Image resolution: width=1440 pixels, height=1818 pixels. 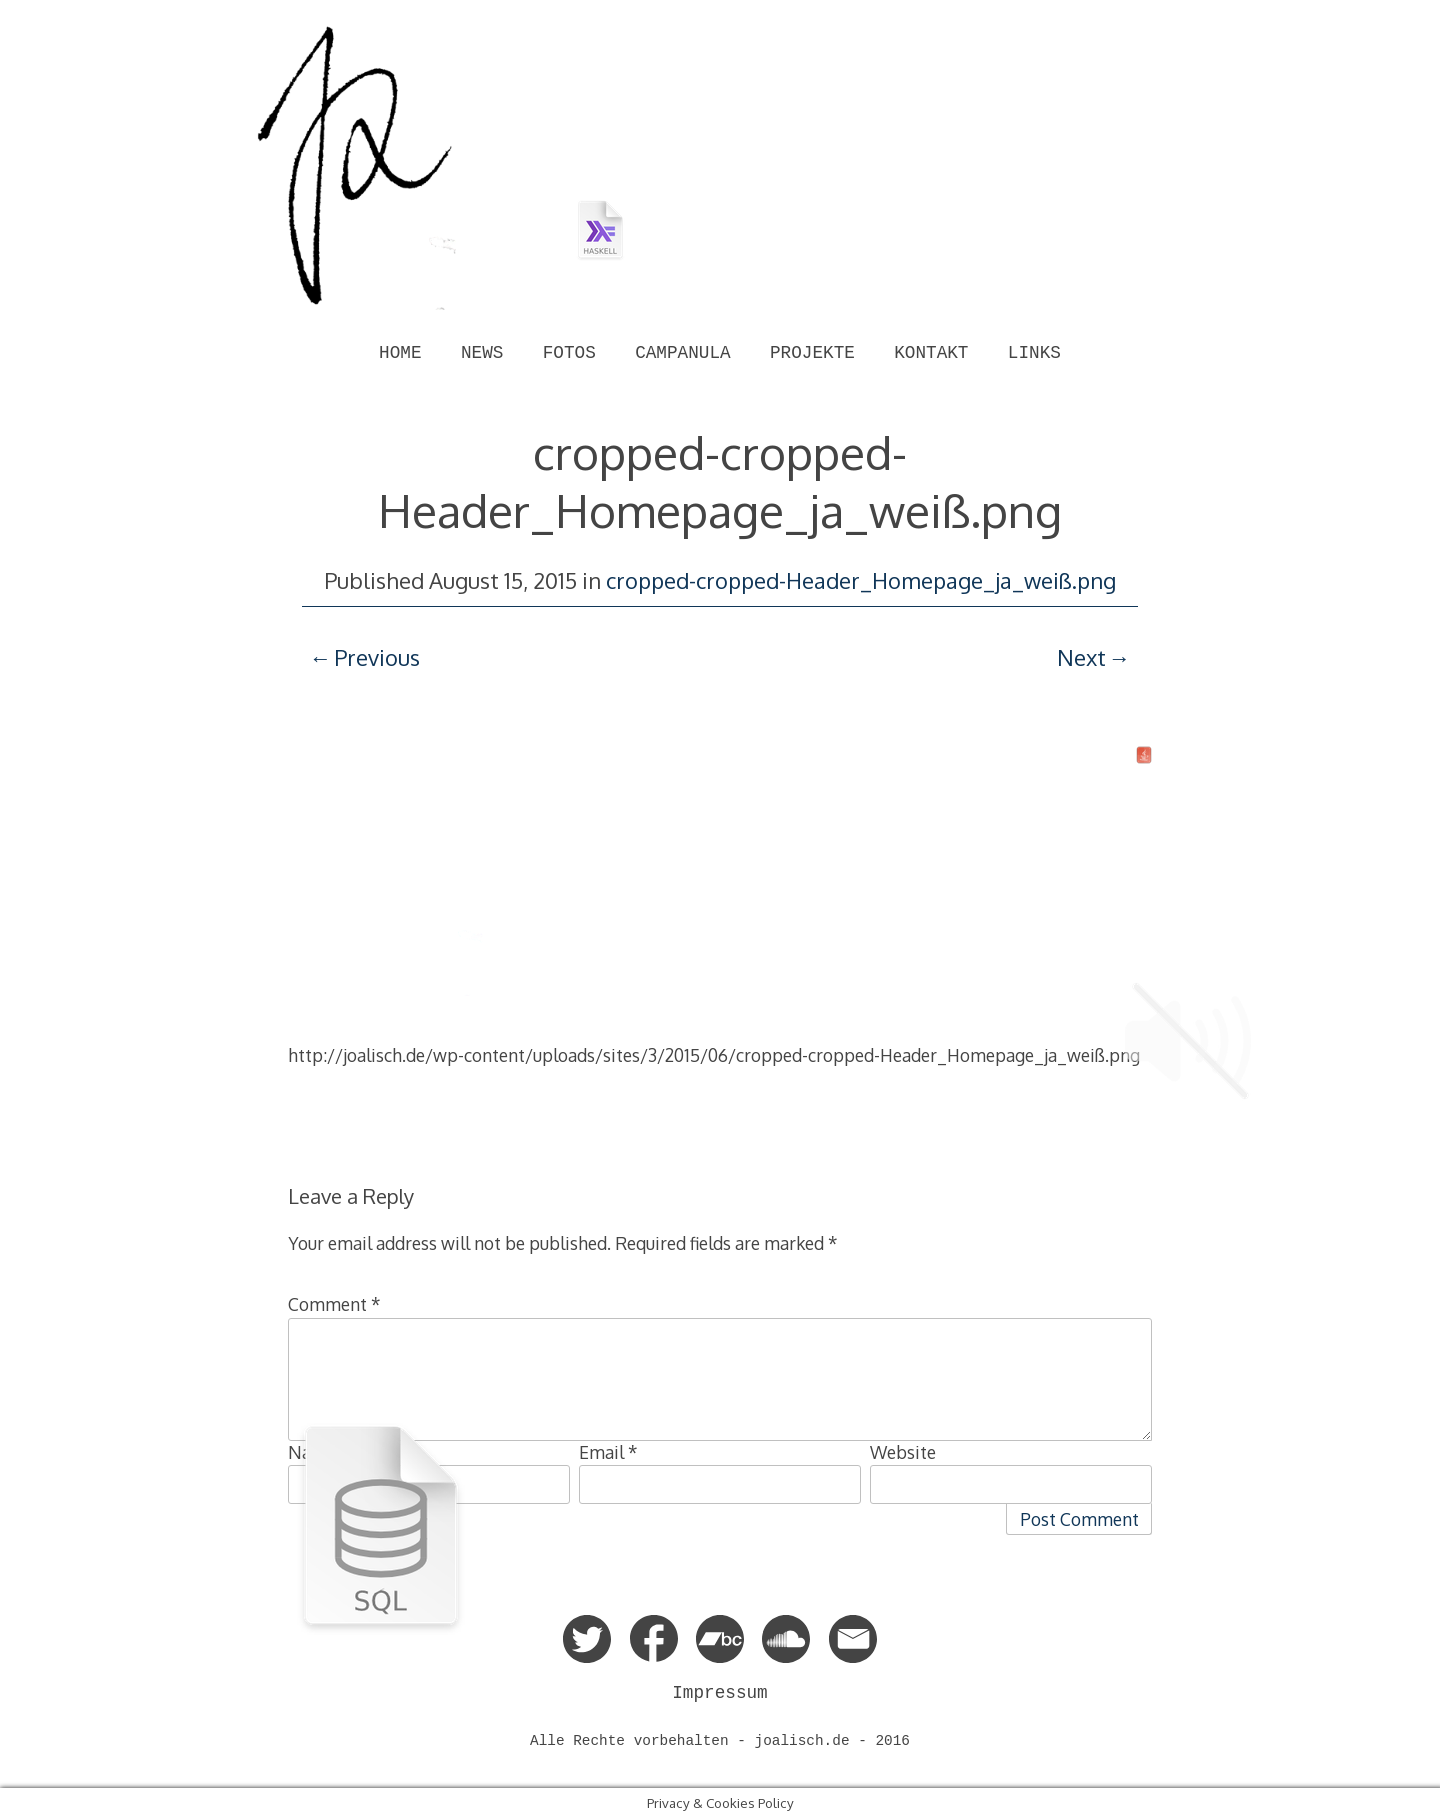 I want to click on indicates a java source code file, so click(x=1144, y=755).